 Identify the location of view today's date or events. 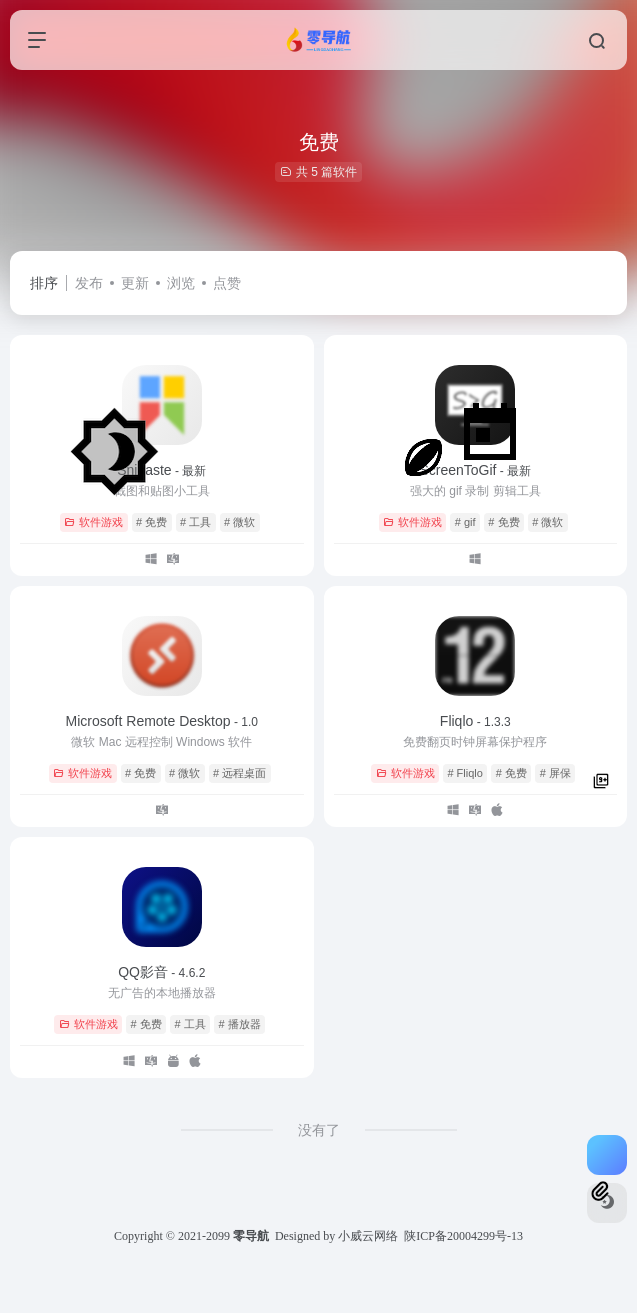
(490, 434).